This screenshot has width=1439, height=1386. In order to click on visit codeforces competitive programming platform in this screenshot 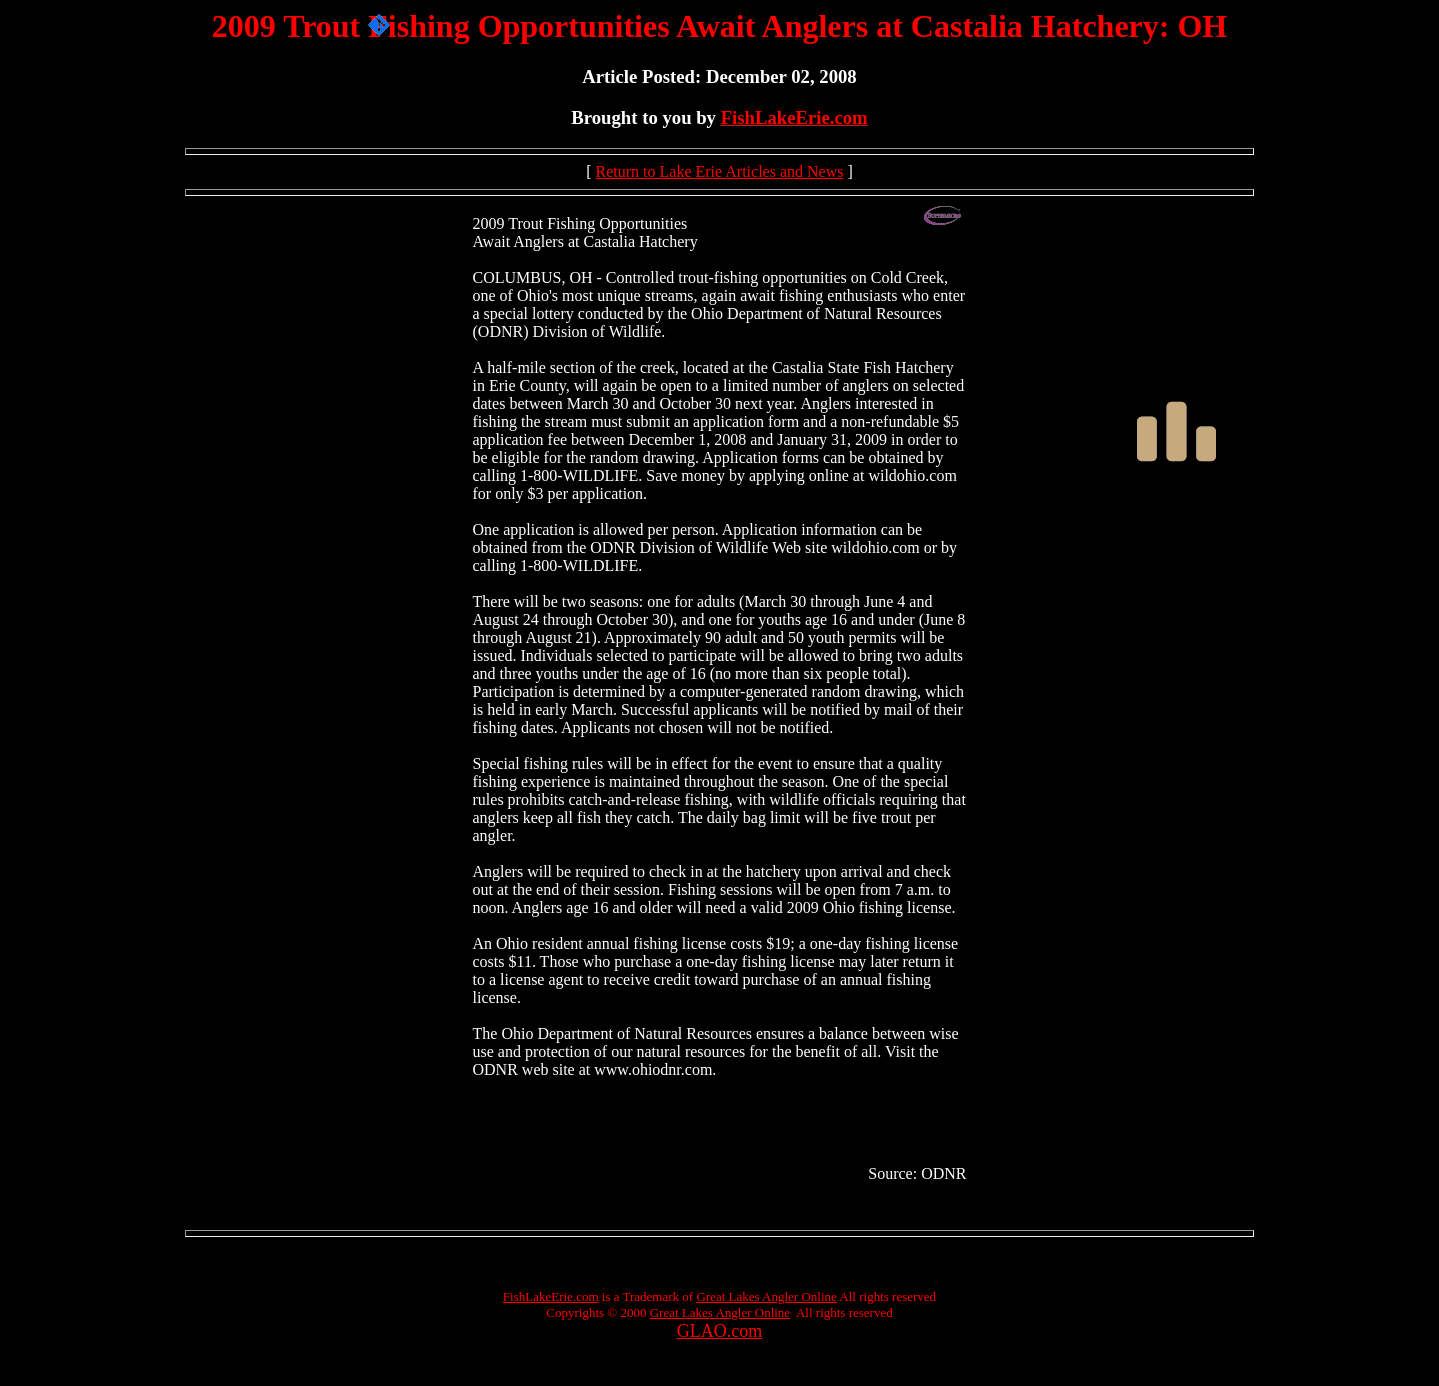, I will do `click(1176, 431)`.